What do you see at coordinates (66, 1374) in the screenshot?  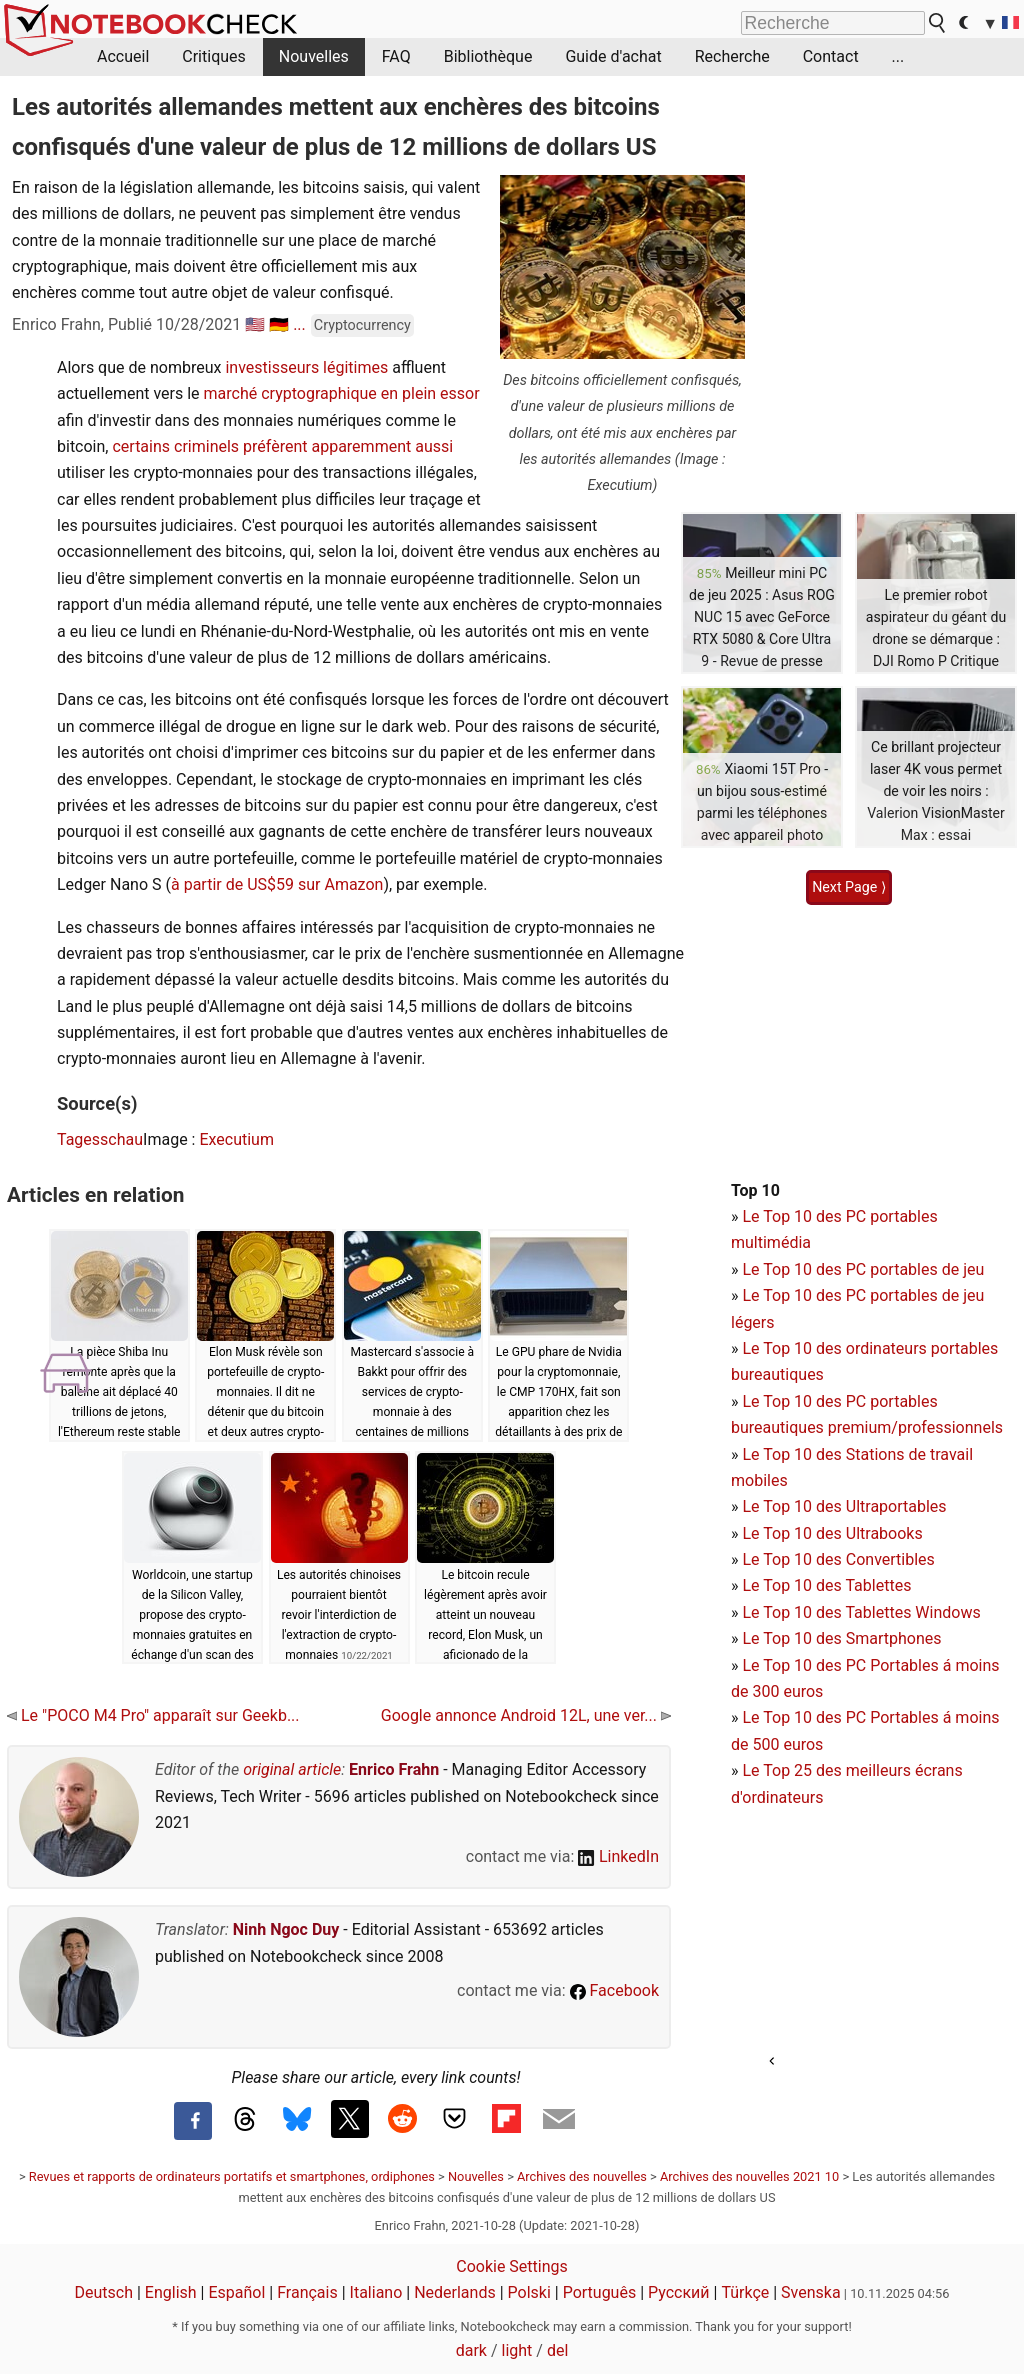 I see `access vehicle or car-related features` at bounding box center [66, 1374].